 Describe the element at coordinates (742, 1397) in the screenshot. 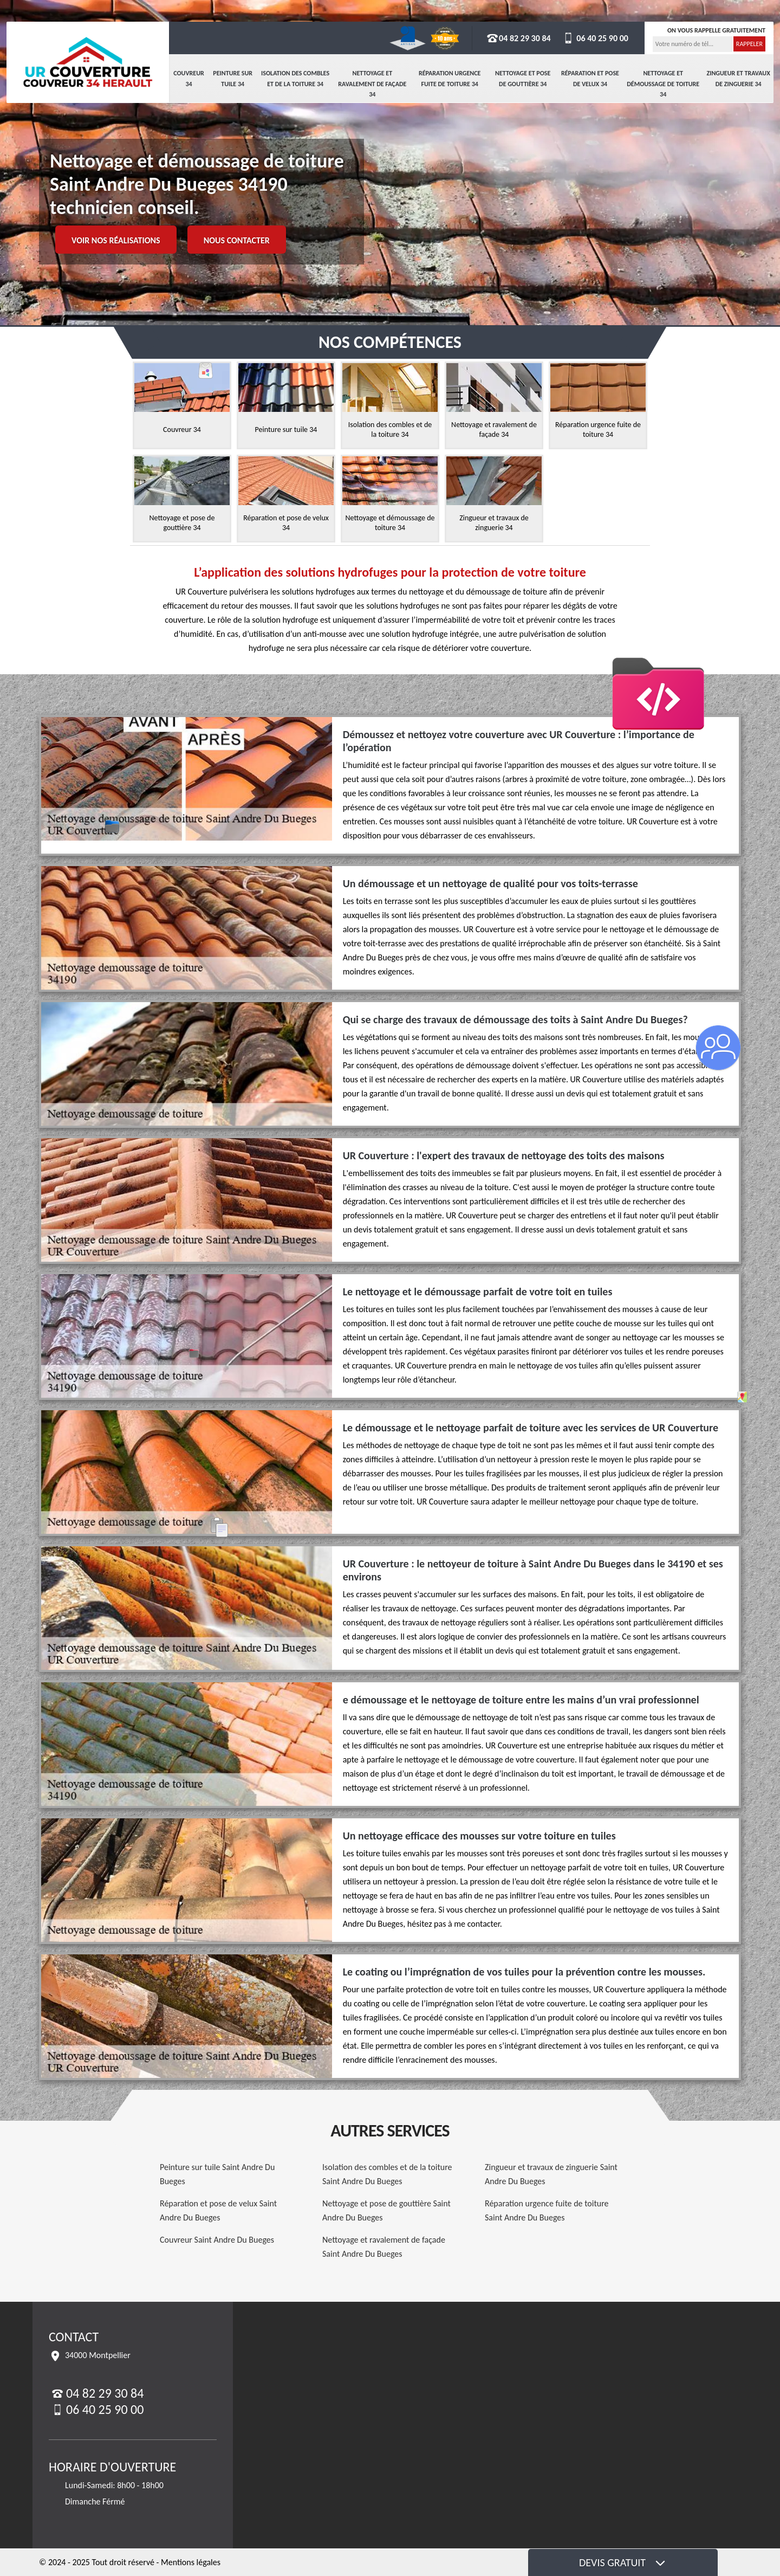

I see `a geo+json geographic data file` at that location.